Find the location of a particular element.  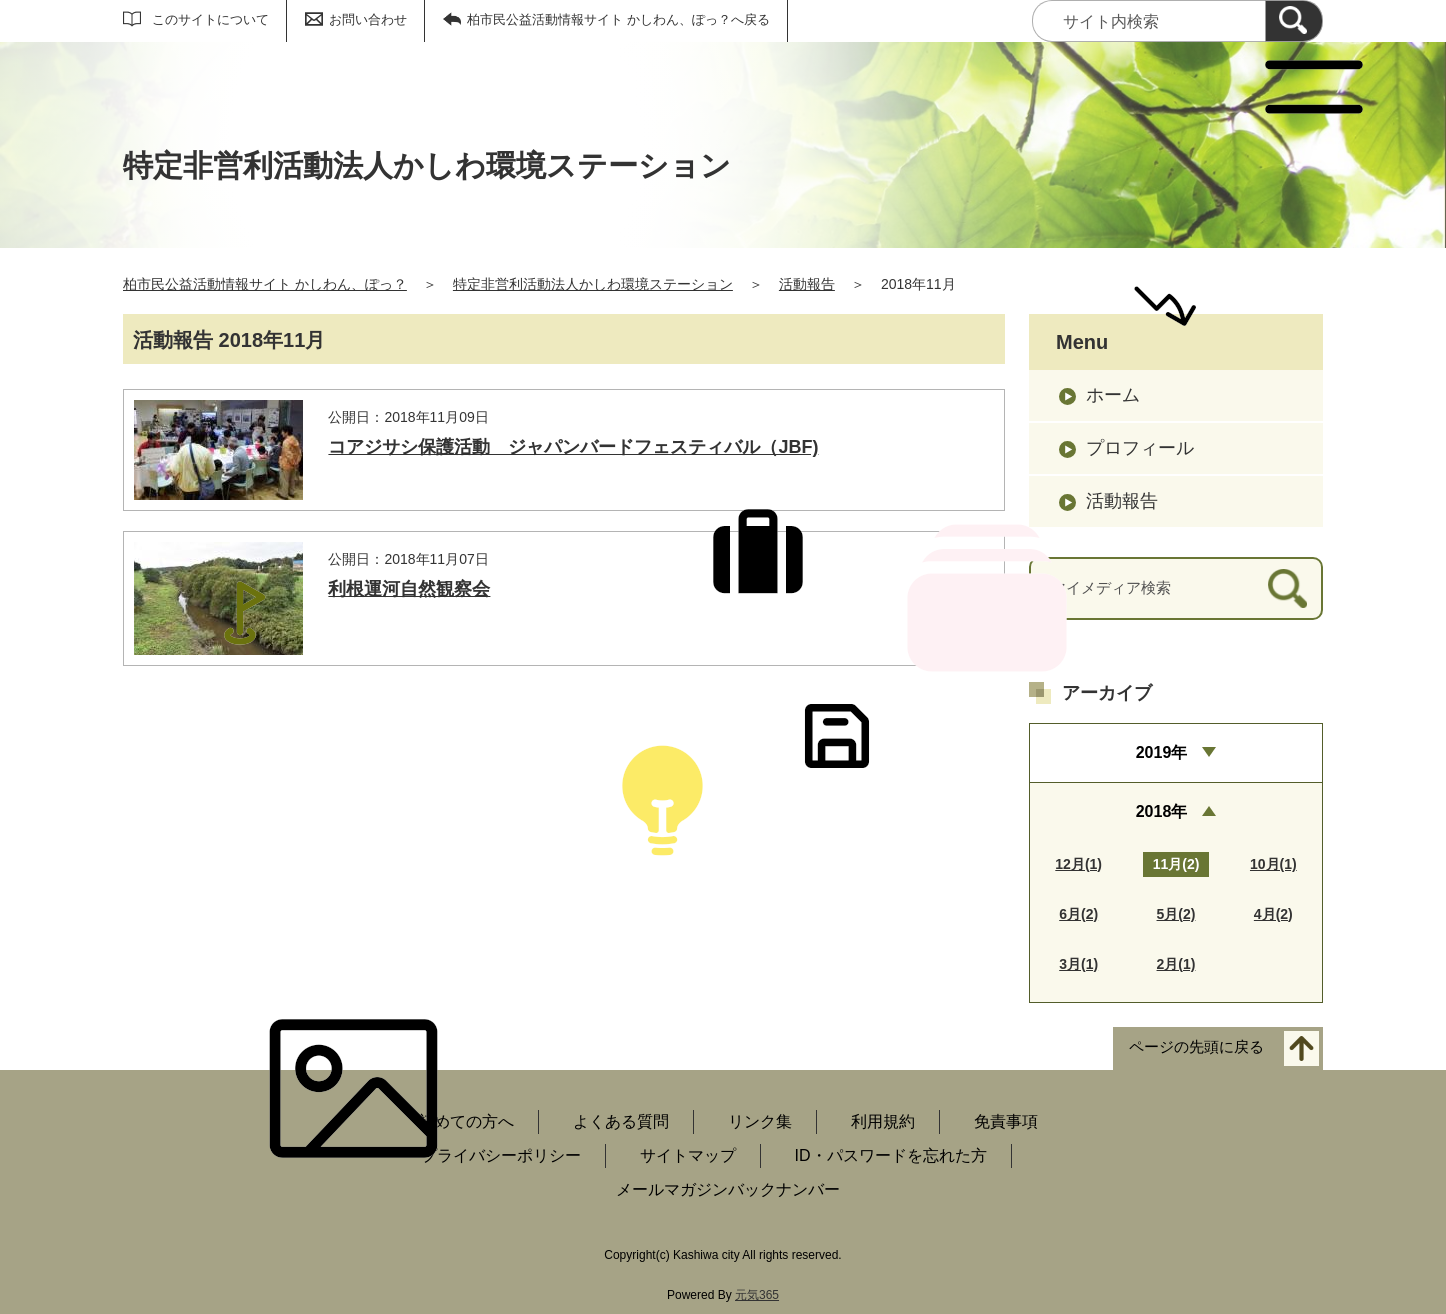

indicates a declining trend or decreasing value is located at coordinates (1165, 306).